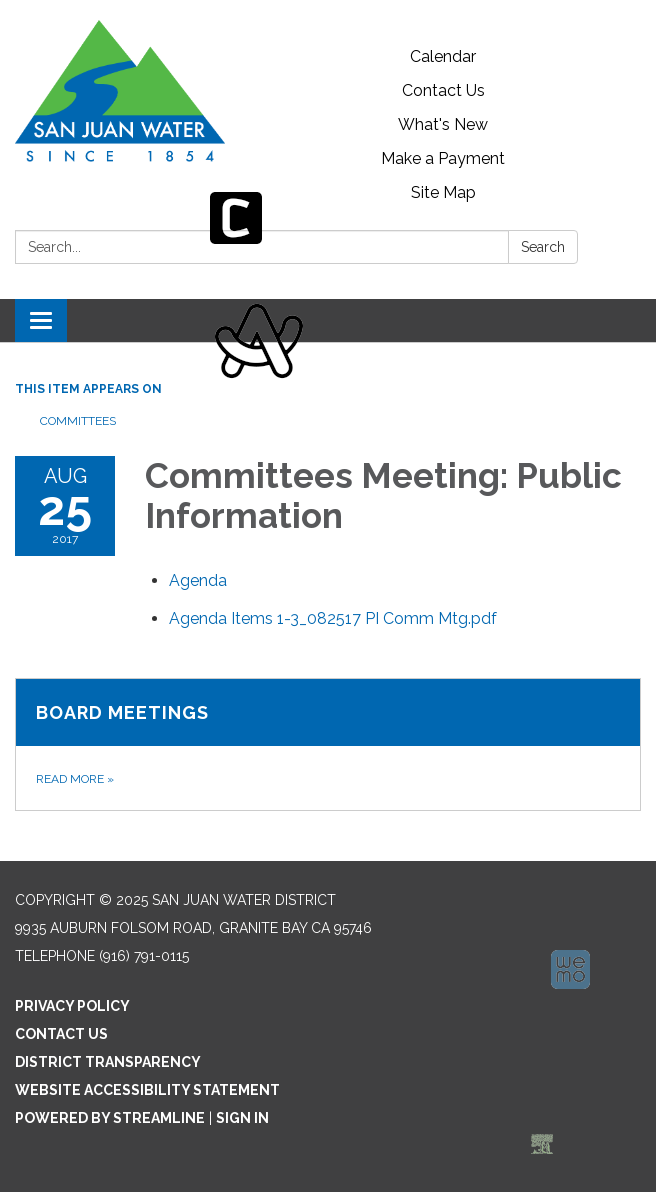 Image resolution: width=656 pixels, height=1192 pixels. What do you see at coordinates (259, 341) in the screenshot?
I see `open the Arc browser` at bounding box center [259, 341].